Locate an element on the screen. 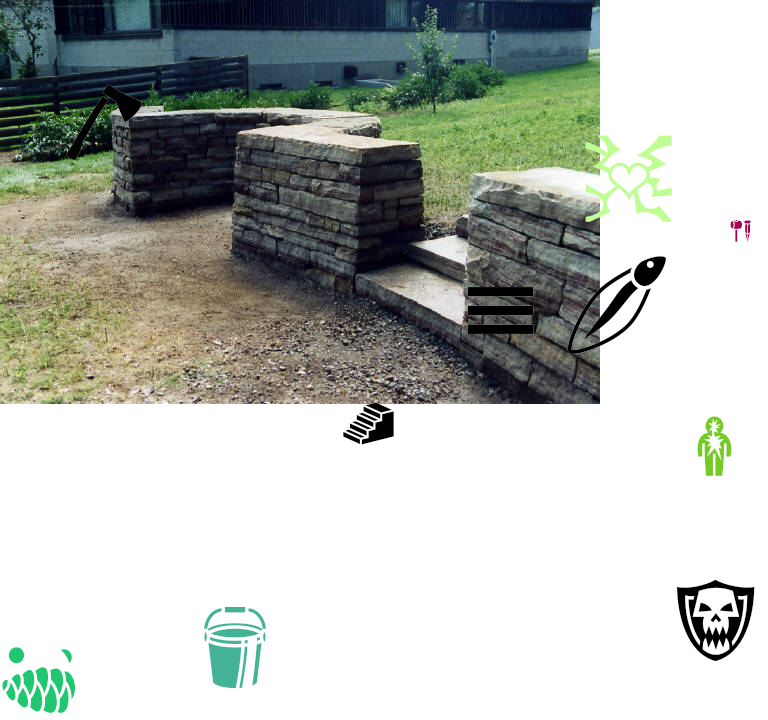  equip hatchet tool or weapon is located at coordinates (104, 122).